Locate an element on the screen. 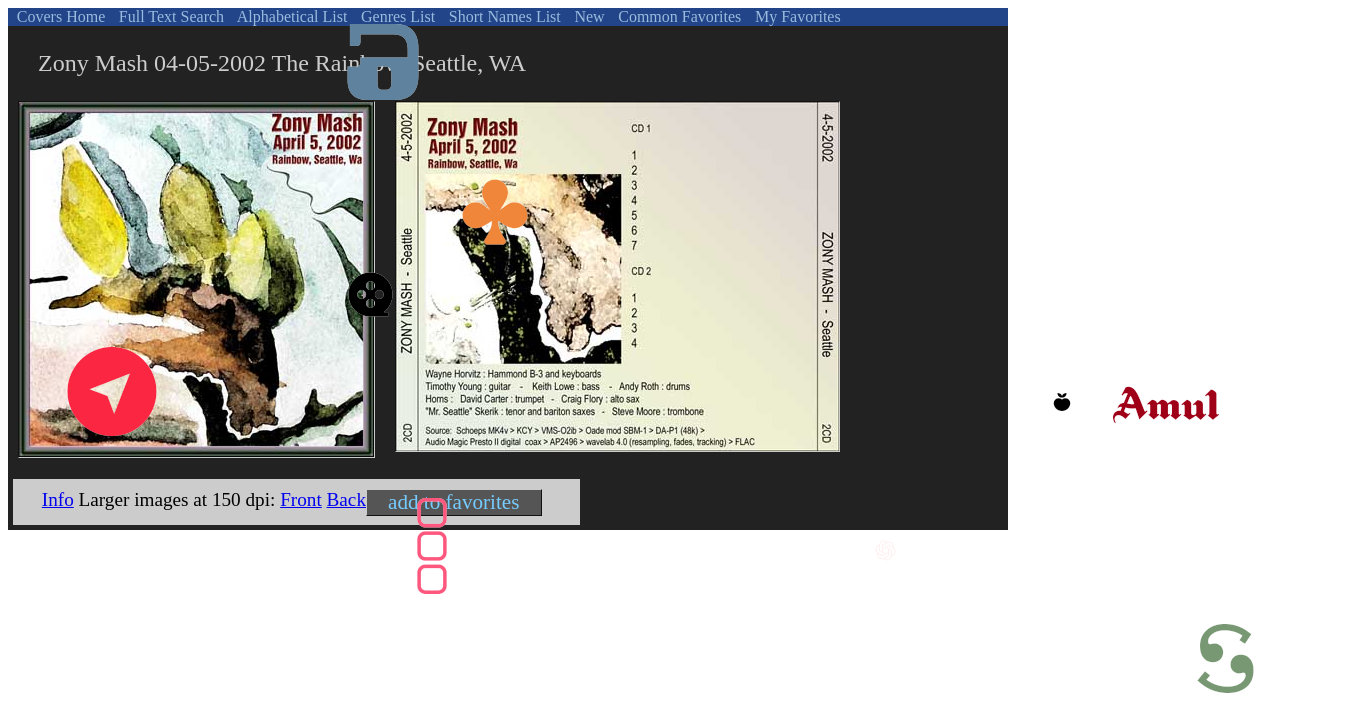 This screenshot has width=1356, height=720. Amul brand logo is located at coordinates (1166, 405).